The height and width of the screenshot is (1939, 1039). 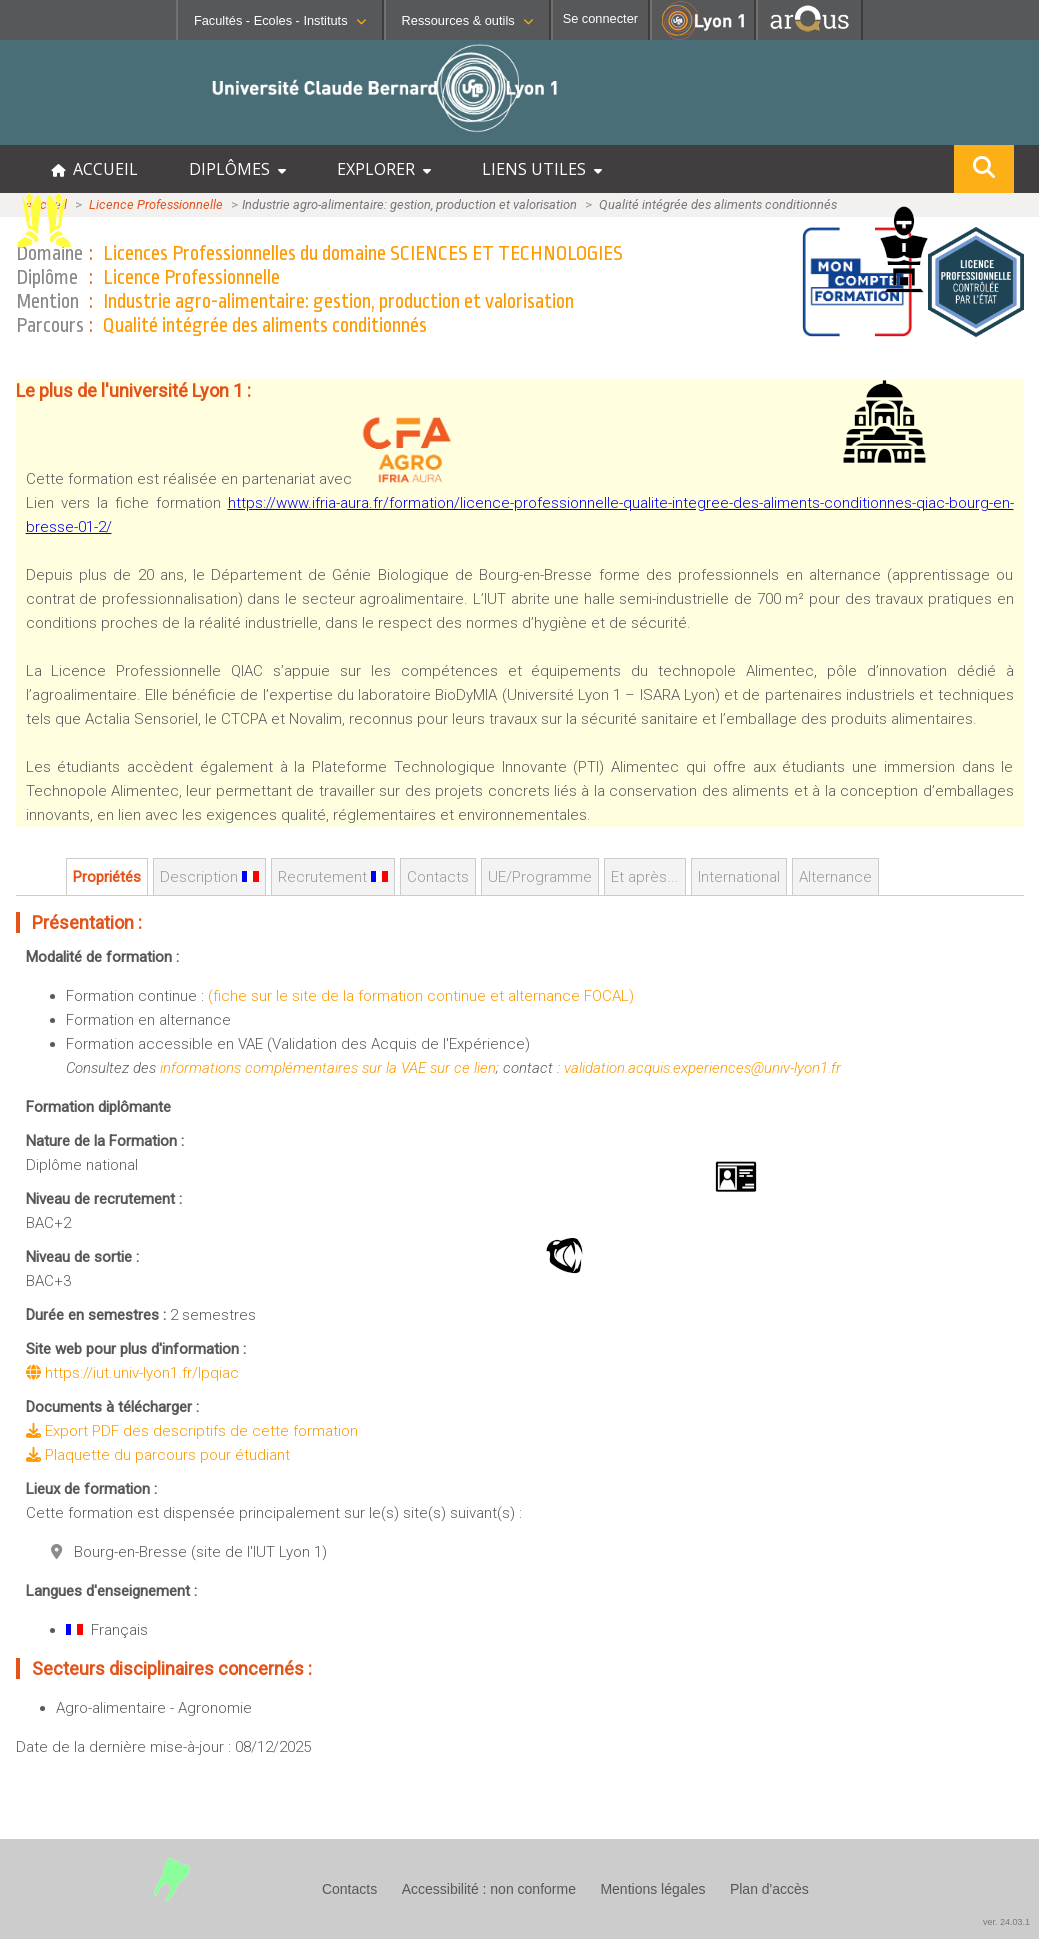 What do you see at coordinates (44, 220) in the screenshot?
I see `equip leg armor to your character` at bounding box center [44, 220].